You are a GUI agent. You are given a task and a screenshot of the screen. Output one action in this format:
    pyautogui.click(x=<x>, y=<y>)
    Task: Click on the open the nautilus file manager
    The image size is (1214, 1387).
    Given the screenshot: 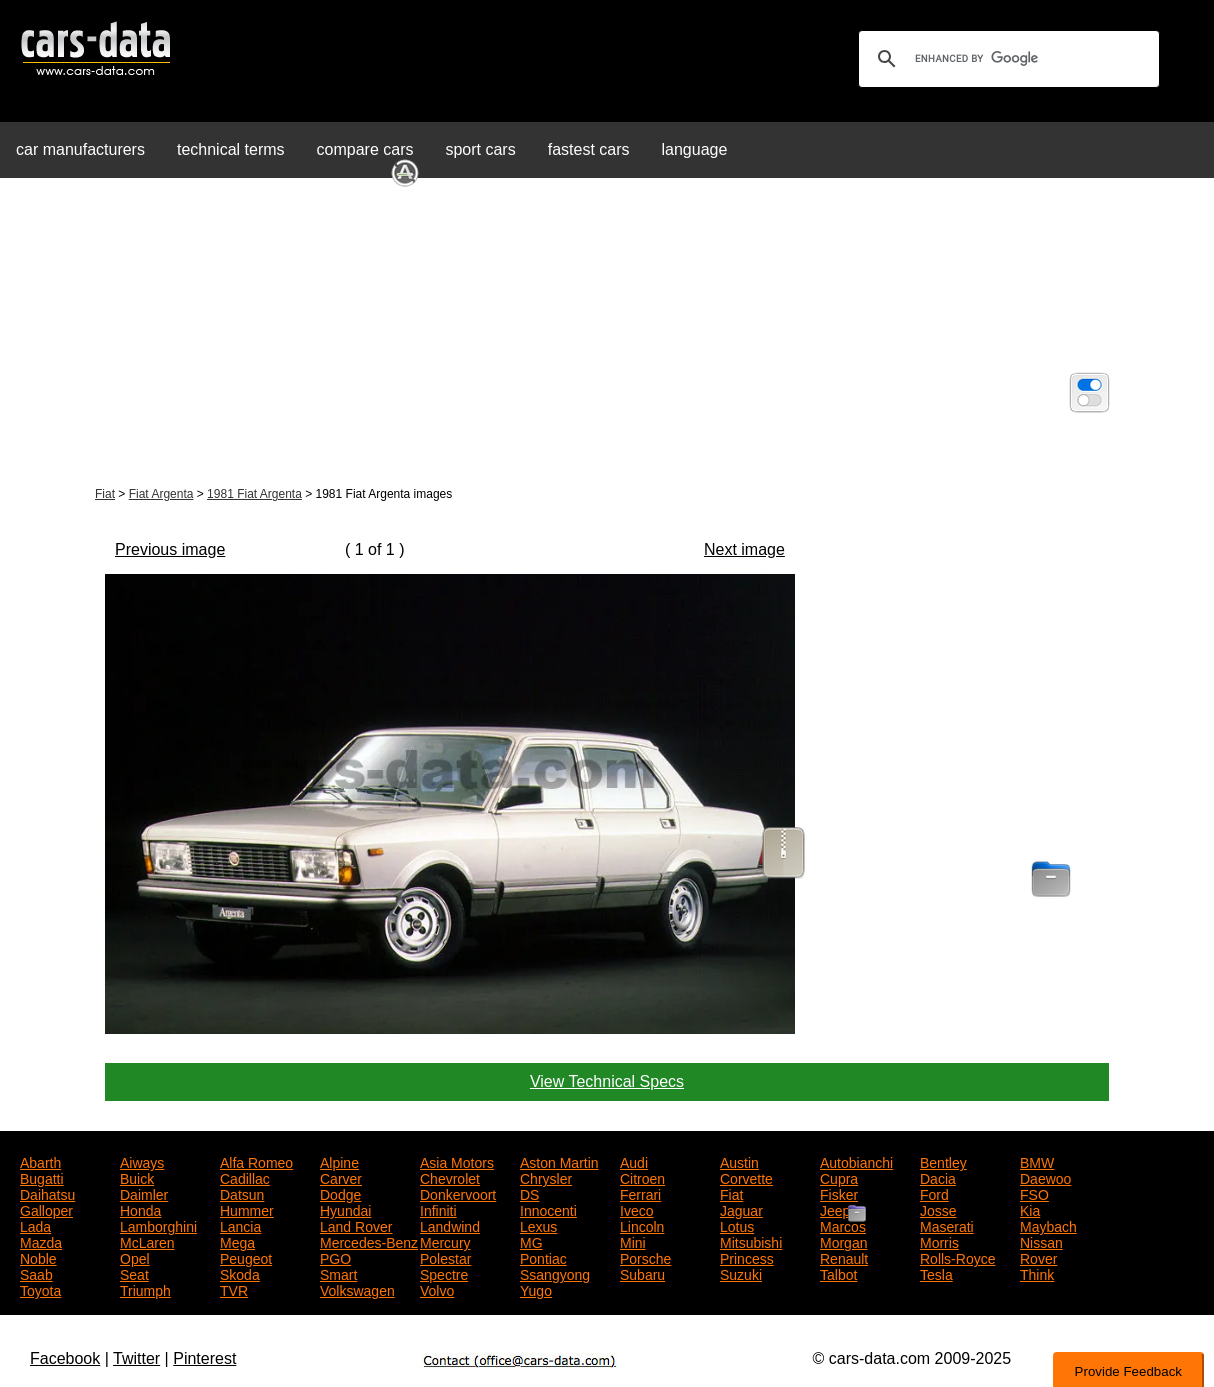 What is the action you would take?
    pyautogui.click(x=1051, y=879)
    